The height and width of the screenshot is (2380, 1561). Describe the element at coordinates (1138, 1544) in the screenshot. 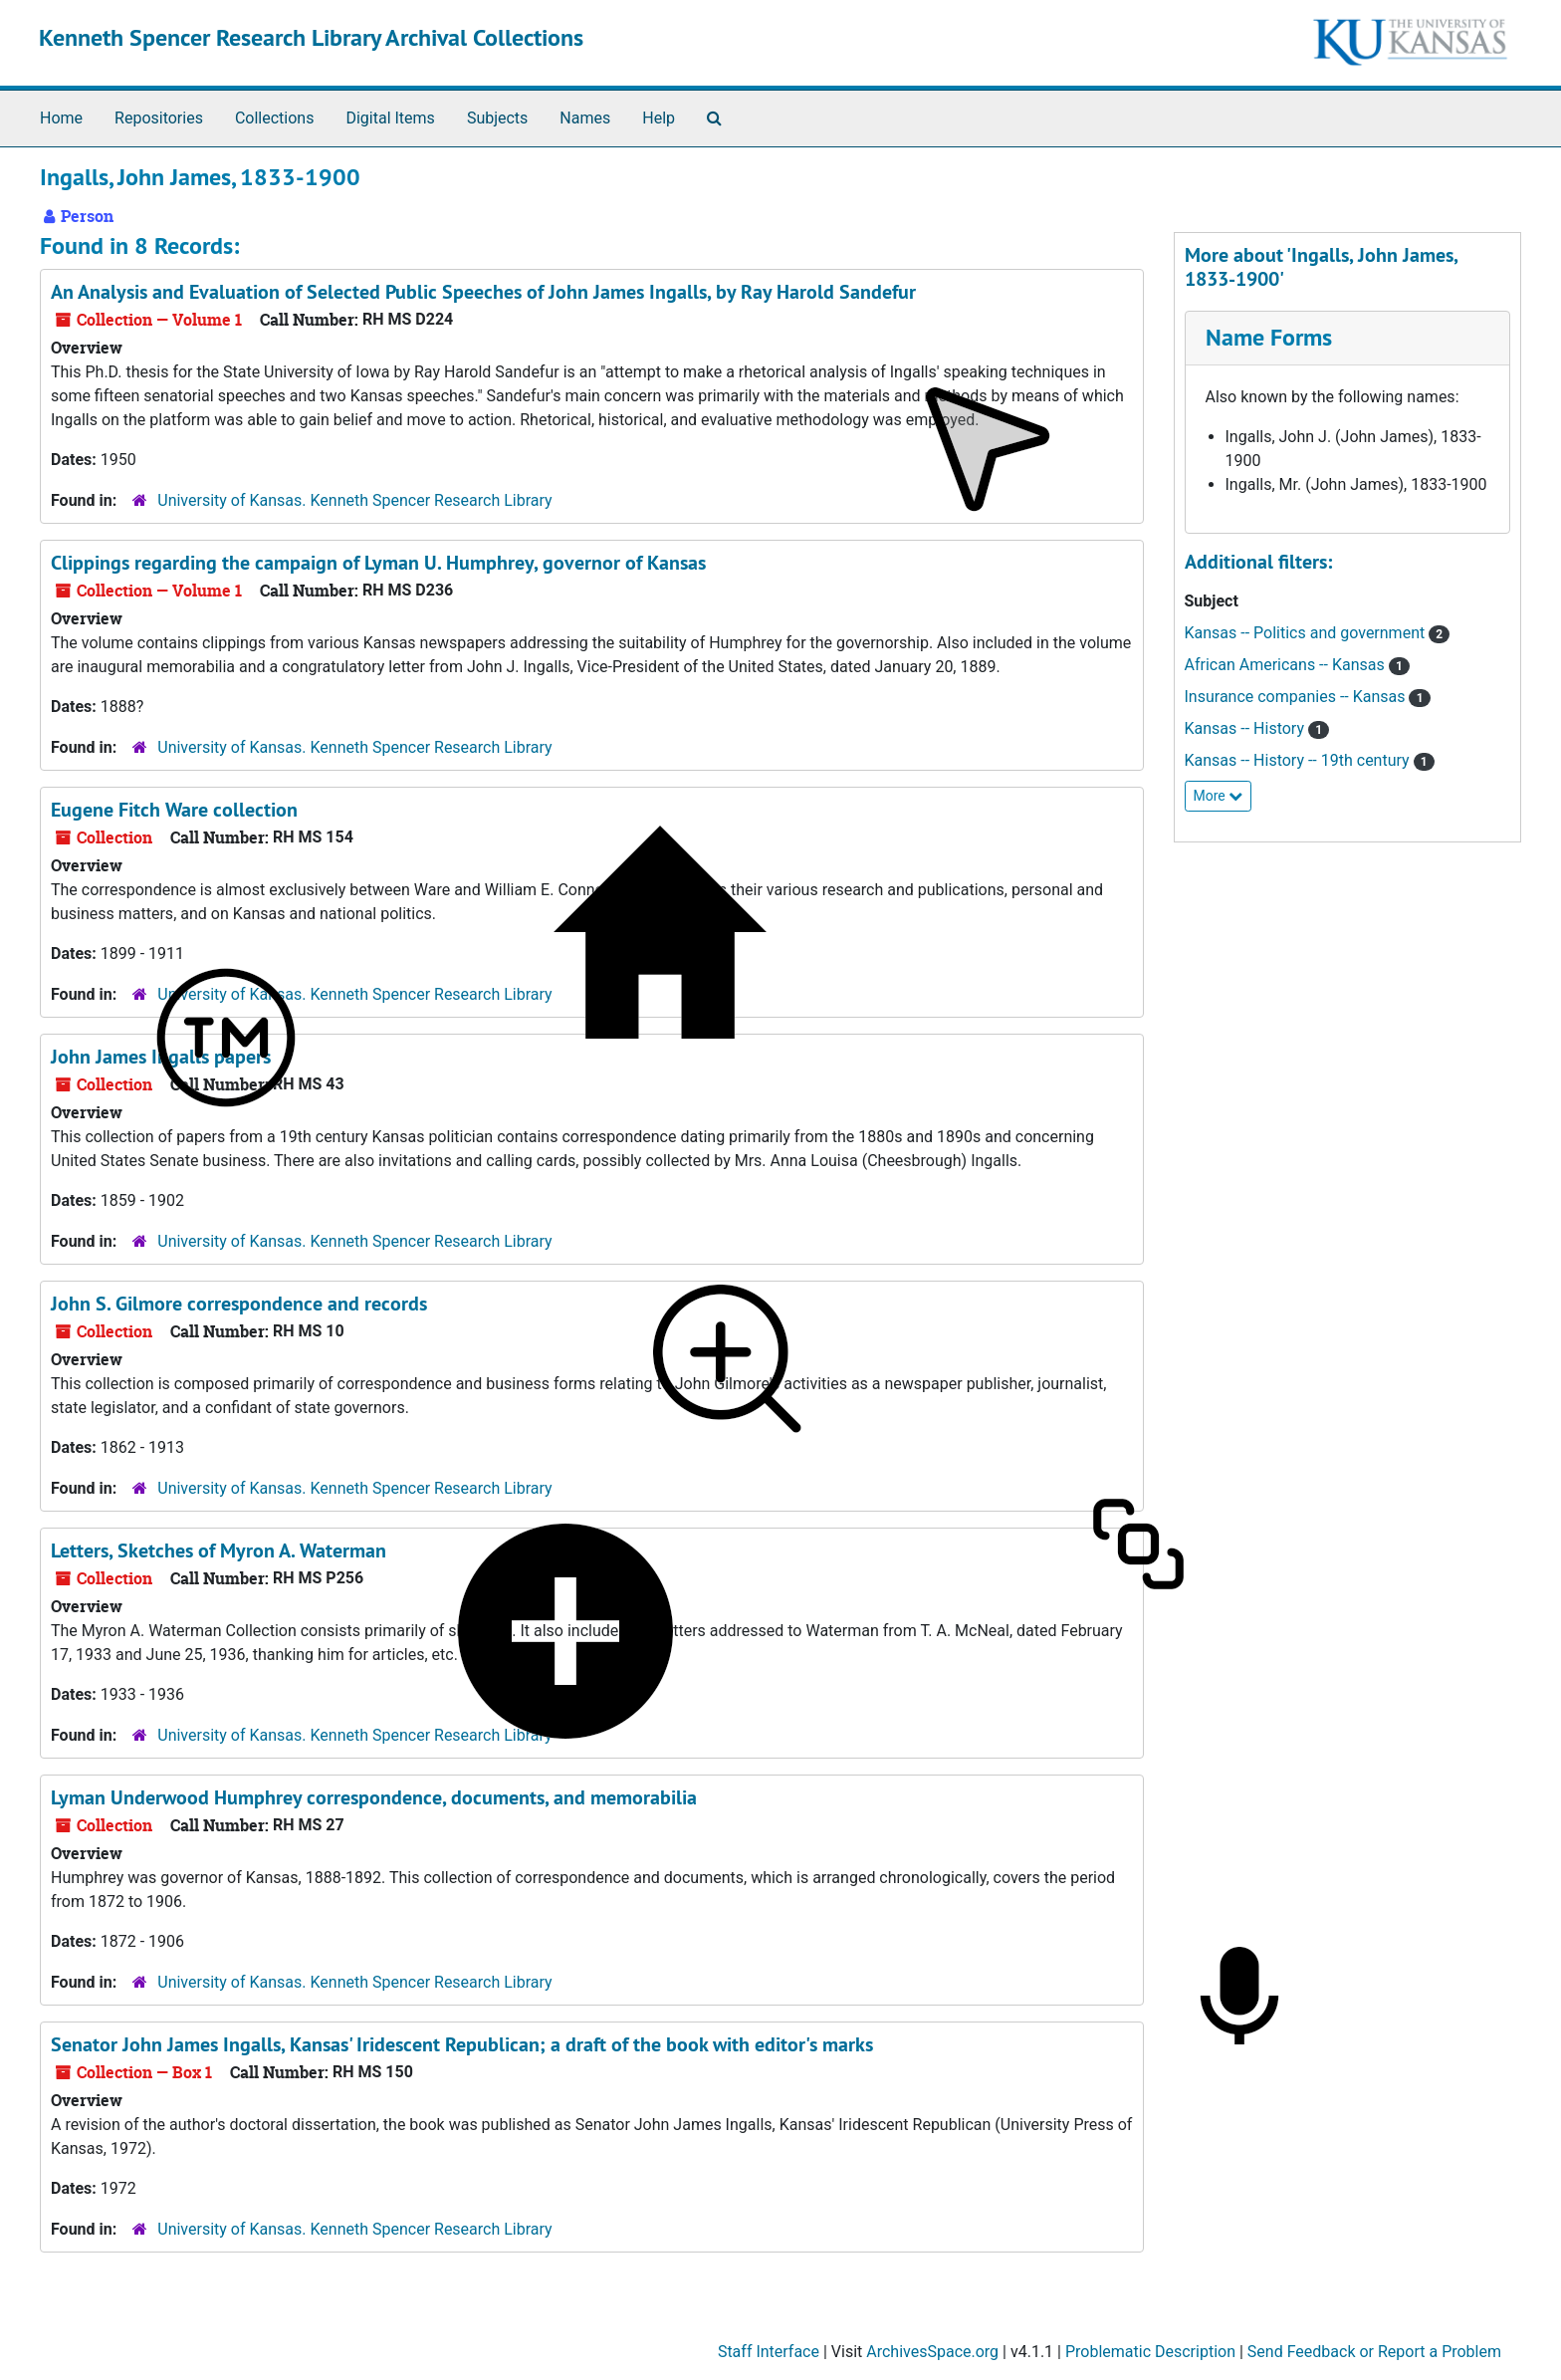

I see `bring selected layer to front` at that location.